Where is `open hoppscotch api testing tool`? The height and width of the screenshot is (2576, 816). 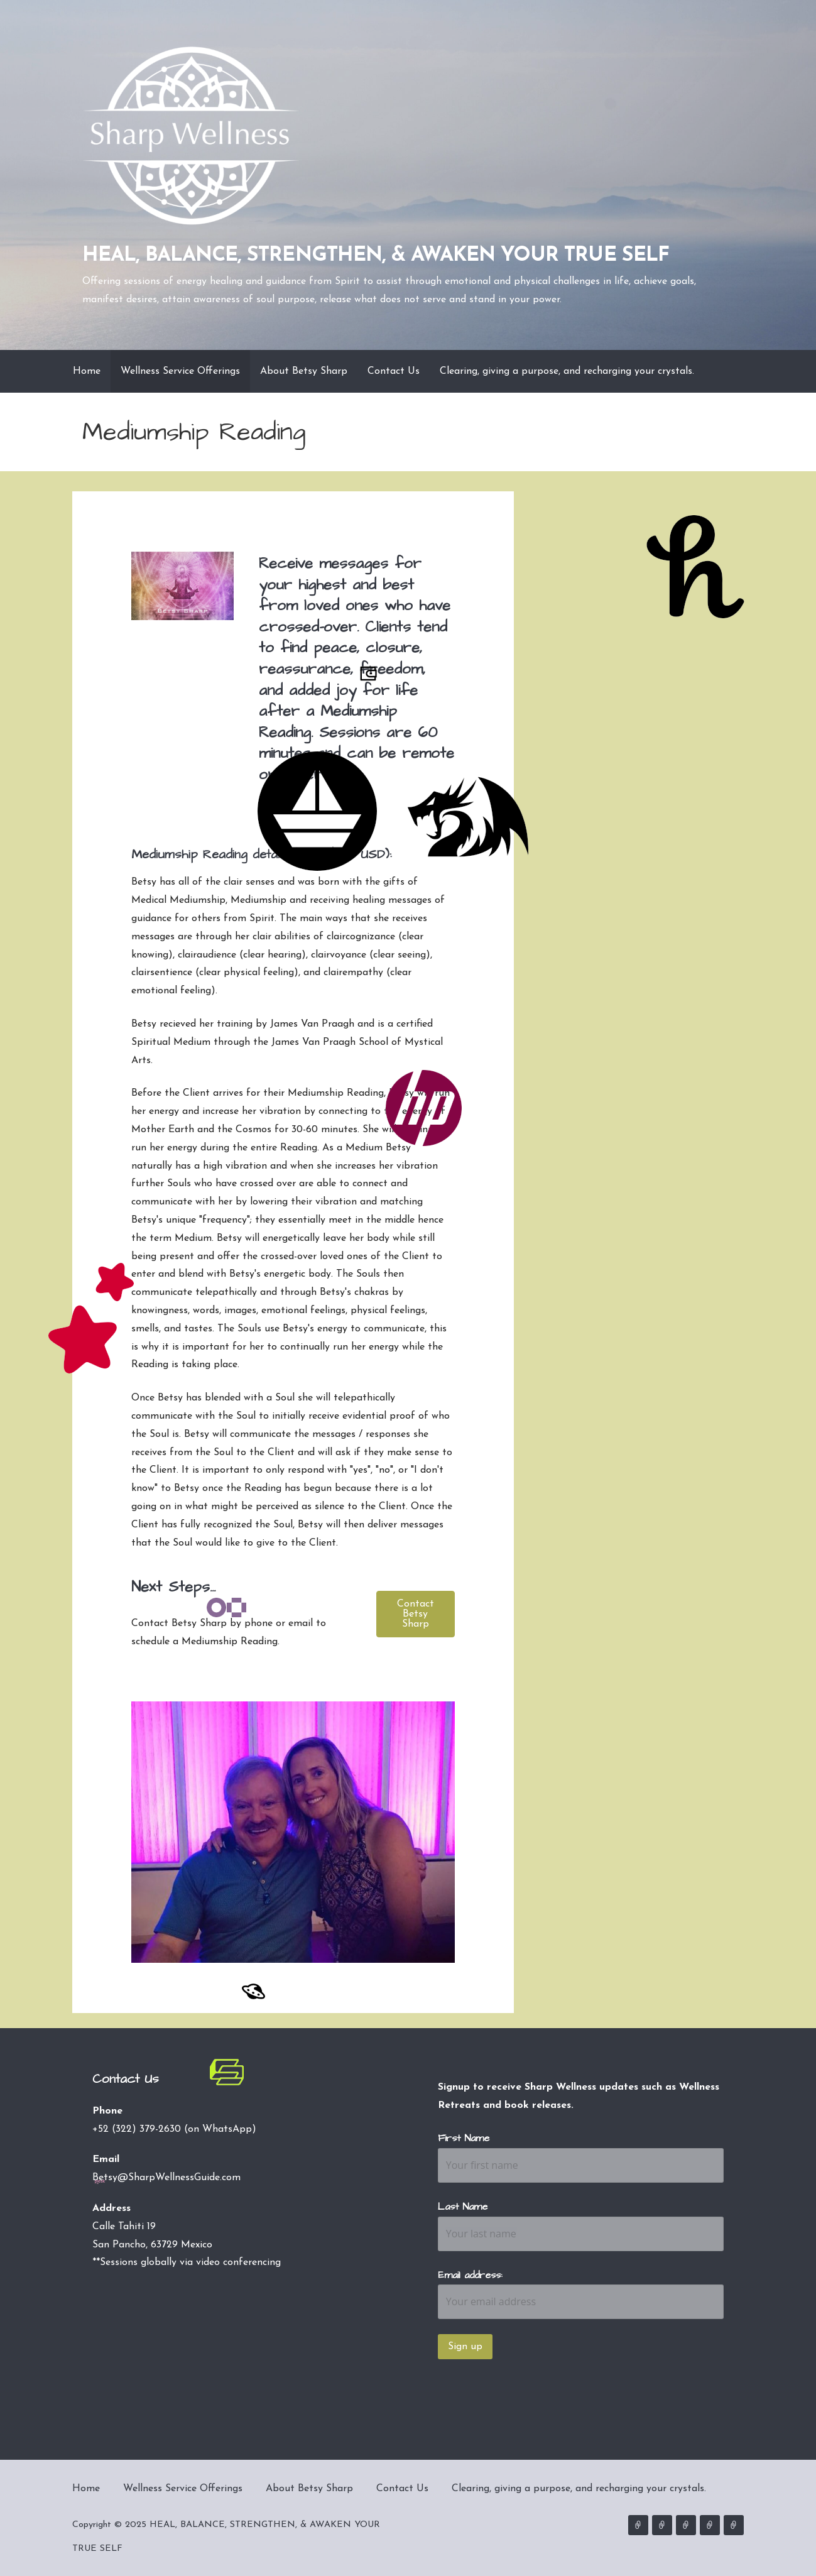 open hoppscotch api testing tool is located at coordinates (253, 1991).